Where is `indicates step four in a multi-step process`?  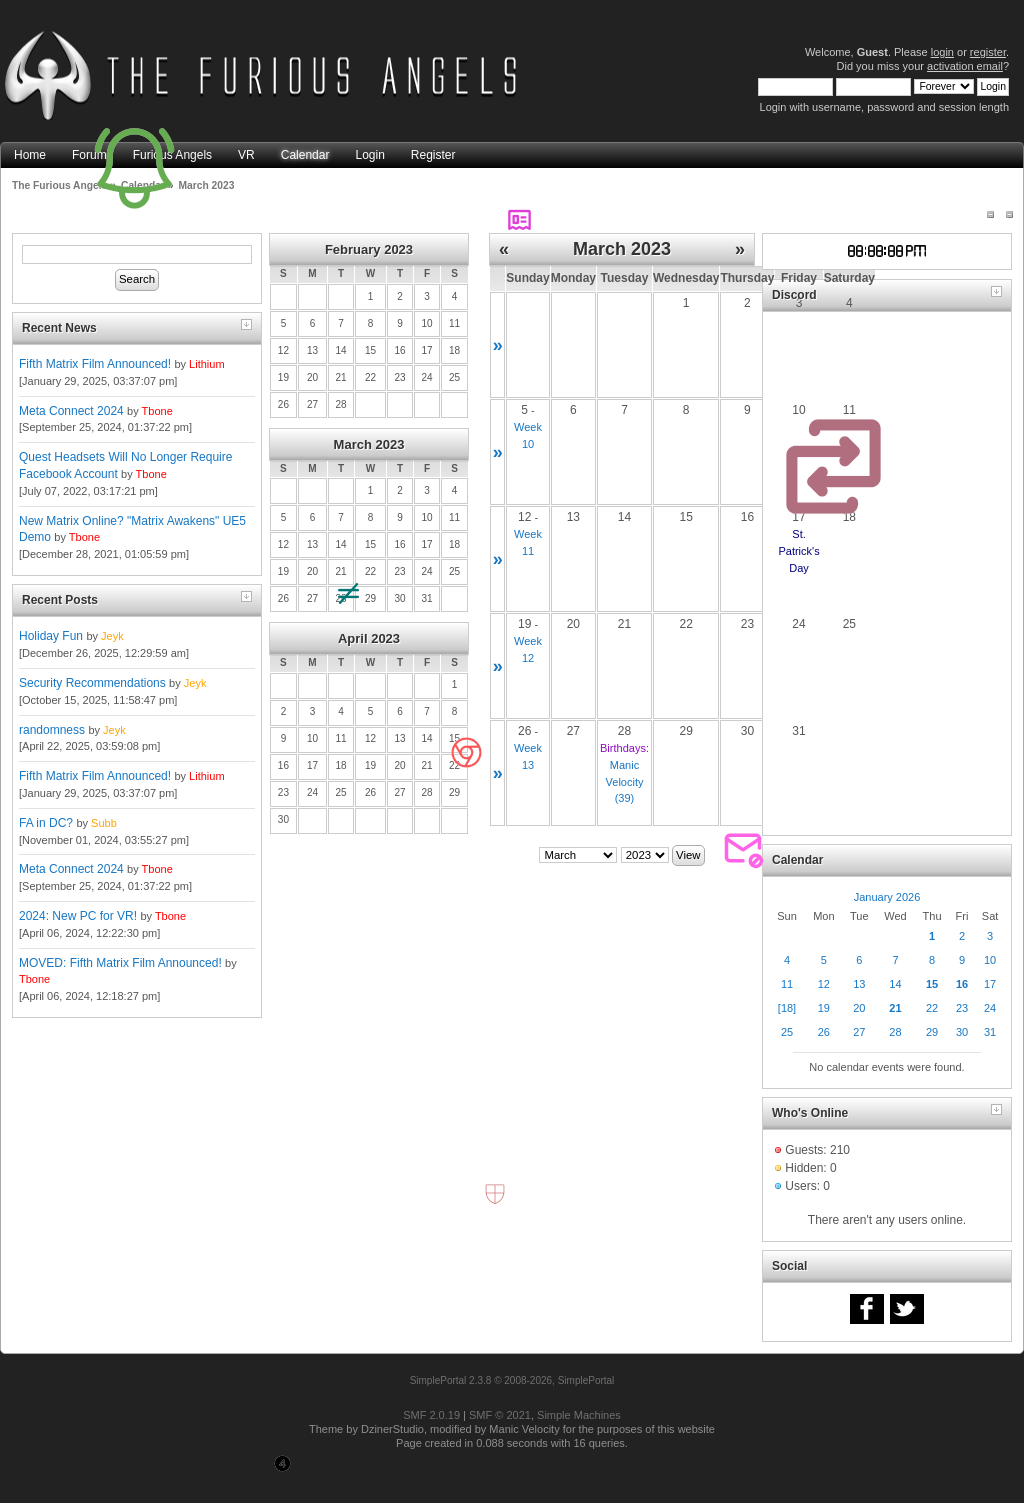
indicates step four in a multi-step process is located at coordinates (282, 1463).